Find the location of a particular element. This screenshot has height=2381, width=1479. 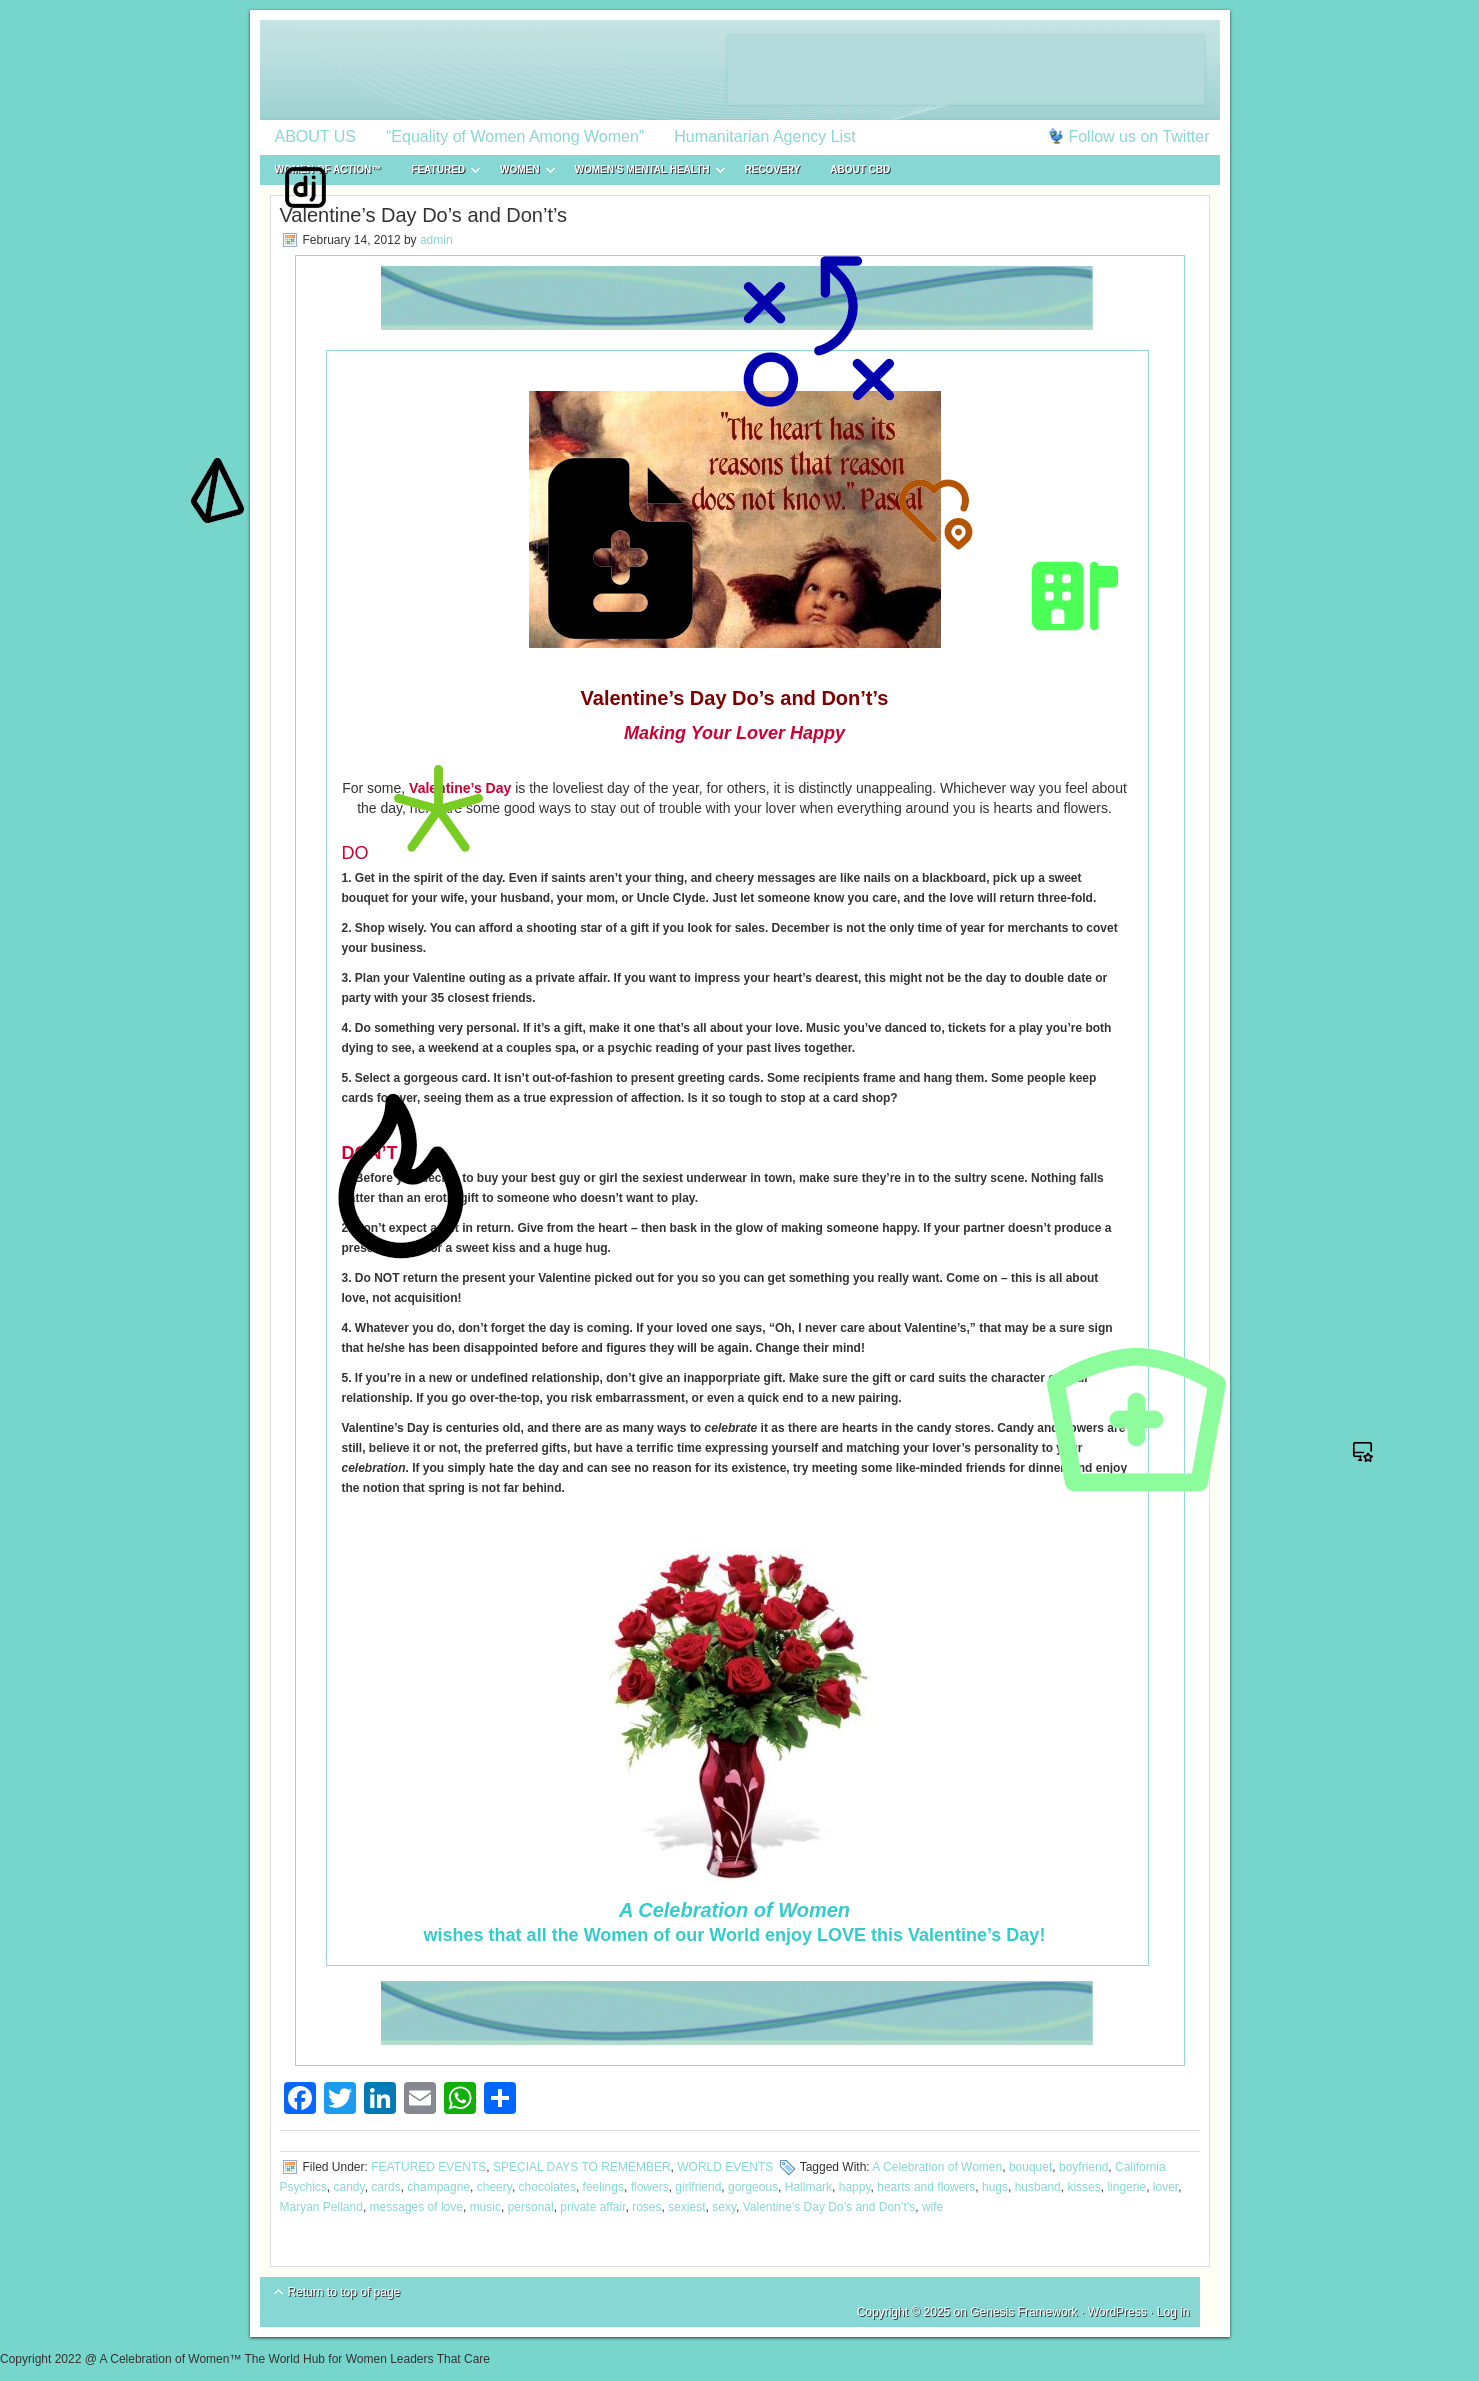

view government or official building location is located at coordinates (1075, 596).